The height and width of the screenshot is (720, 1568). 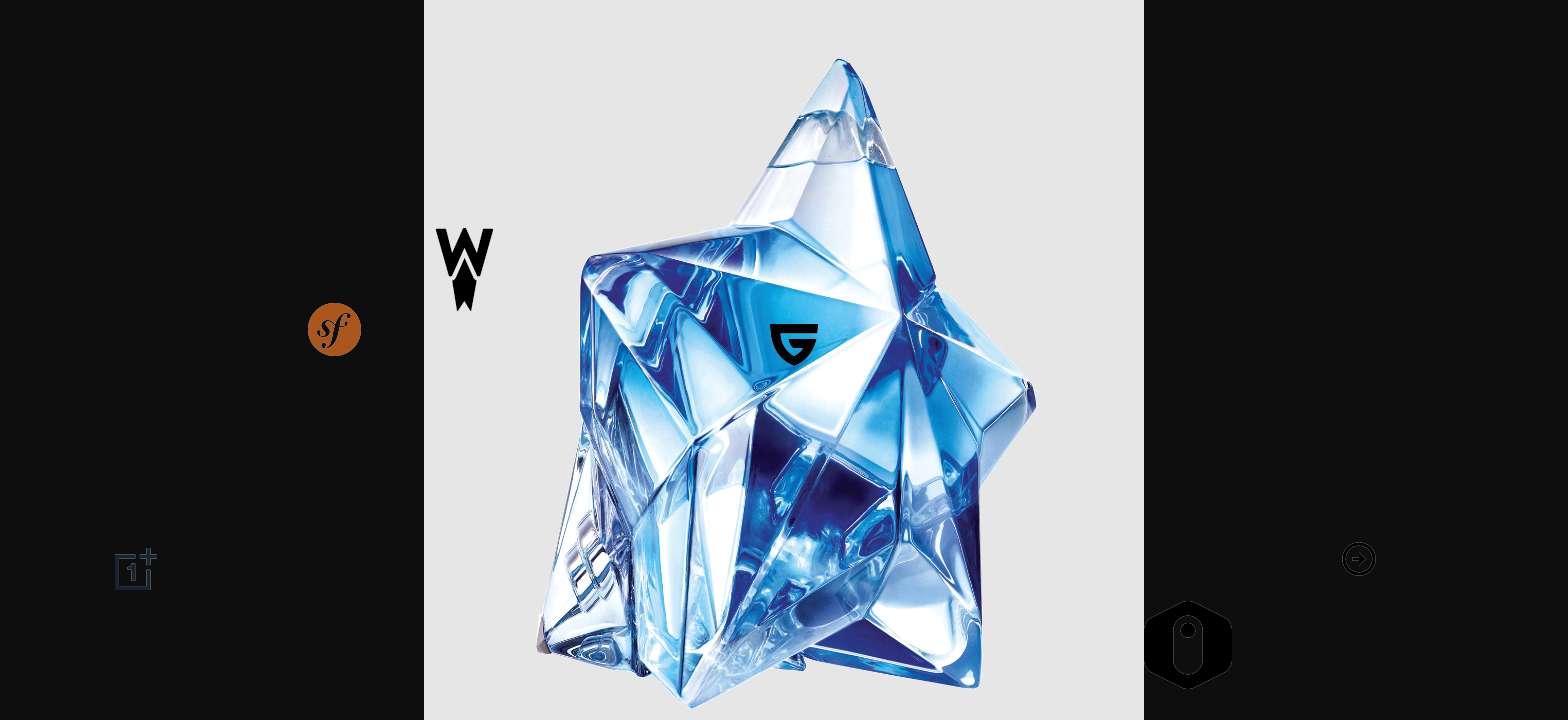 I want to click on Symfony PHP framework logo, so click(x=334, y=329).